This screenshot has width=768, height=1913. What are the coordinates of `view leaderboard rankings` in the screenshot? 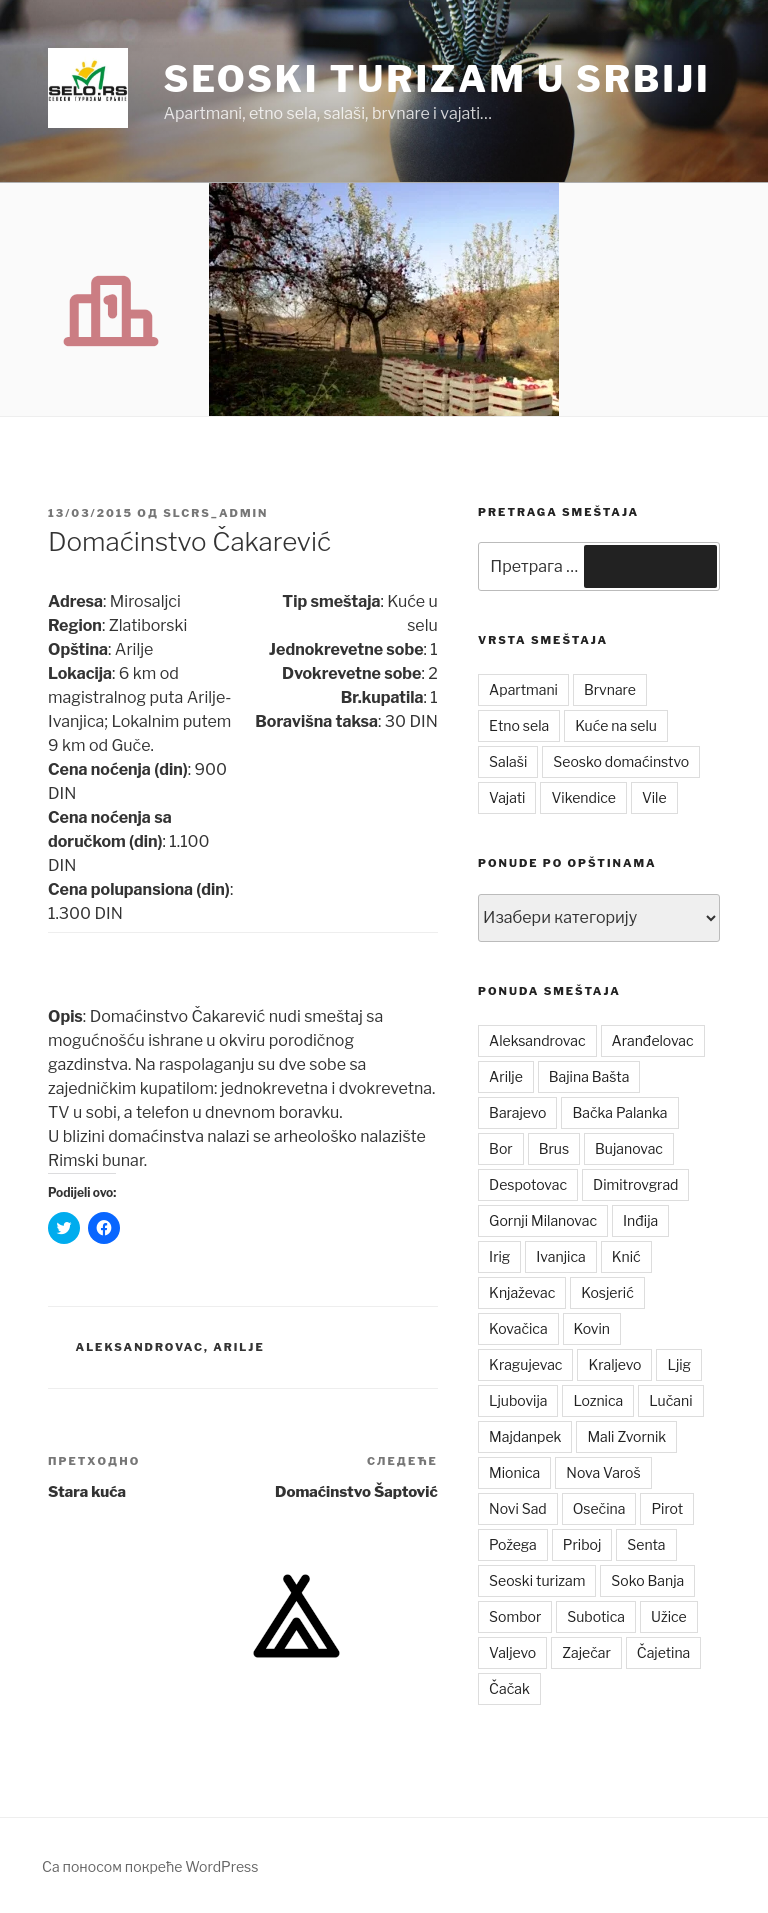 It's located at (111, 311).